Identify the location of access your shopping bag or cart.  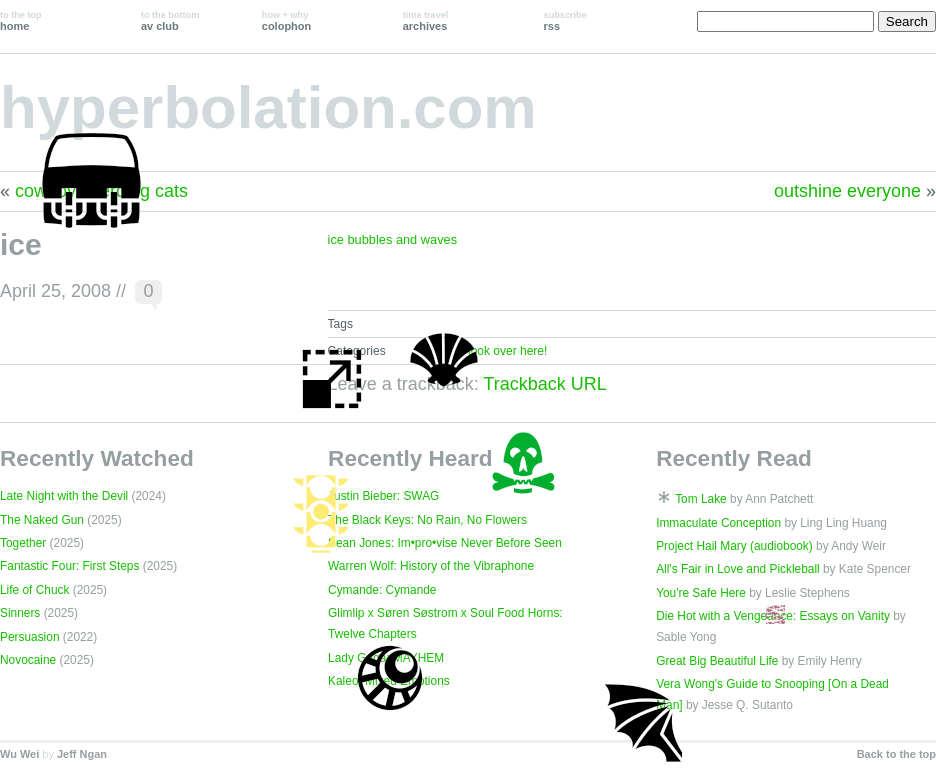
(91, 180).